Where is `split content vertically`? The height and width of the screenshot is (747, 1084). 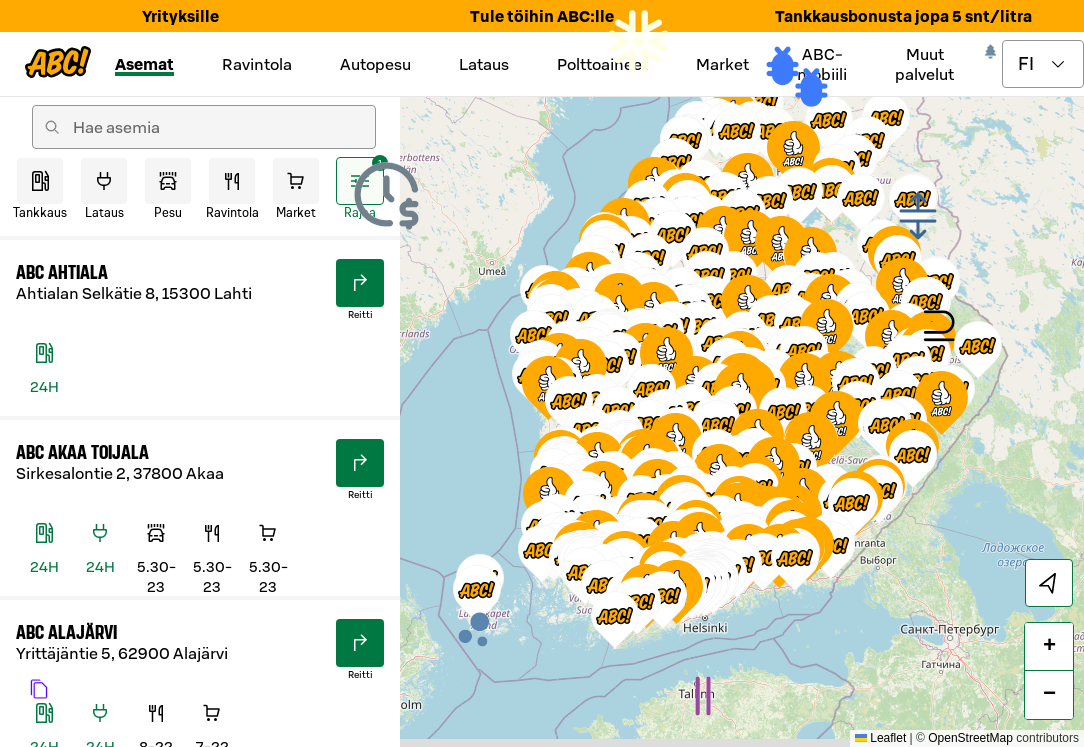
split content vertically is located at coordinates (918, 216).